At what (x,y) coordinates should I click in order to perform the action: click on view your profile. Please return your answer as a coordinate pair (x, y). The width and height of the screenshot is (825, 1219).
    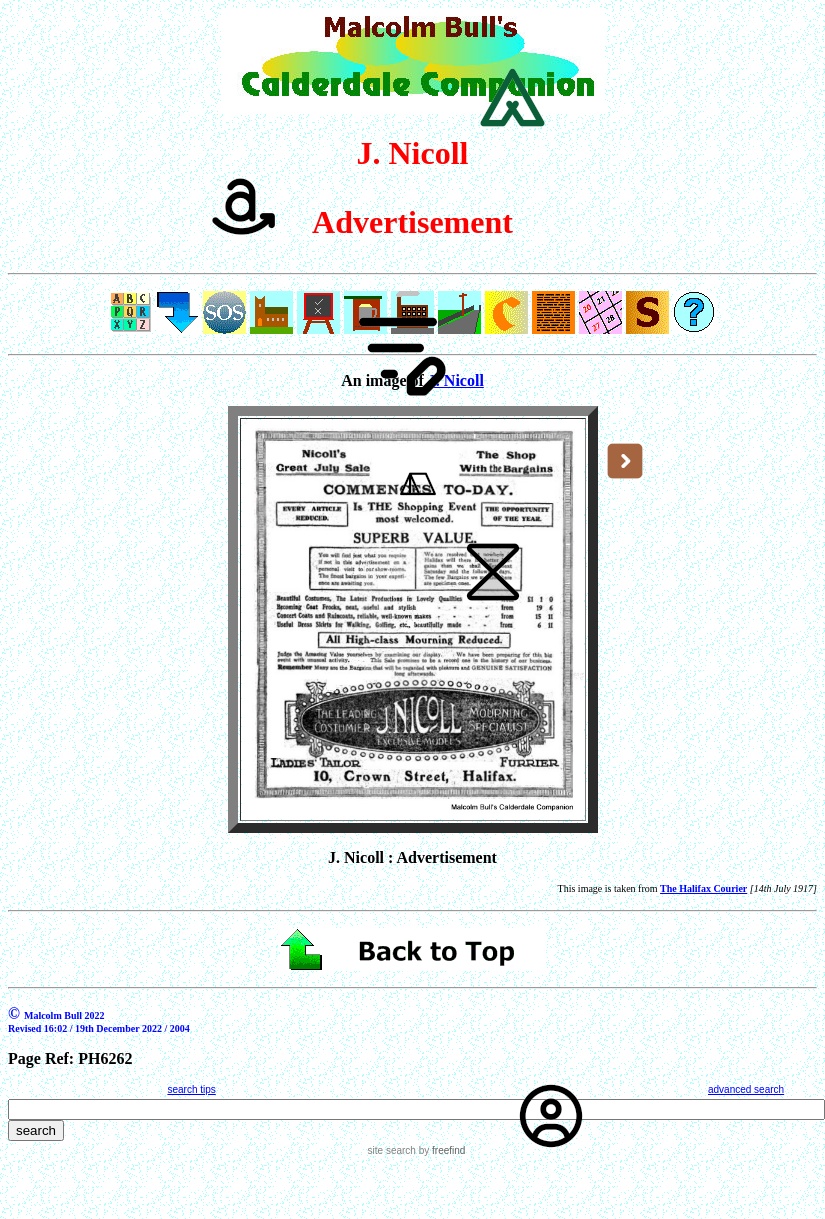
    Looking at the image, I should click on (551, 1116).